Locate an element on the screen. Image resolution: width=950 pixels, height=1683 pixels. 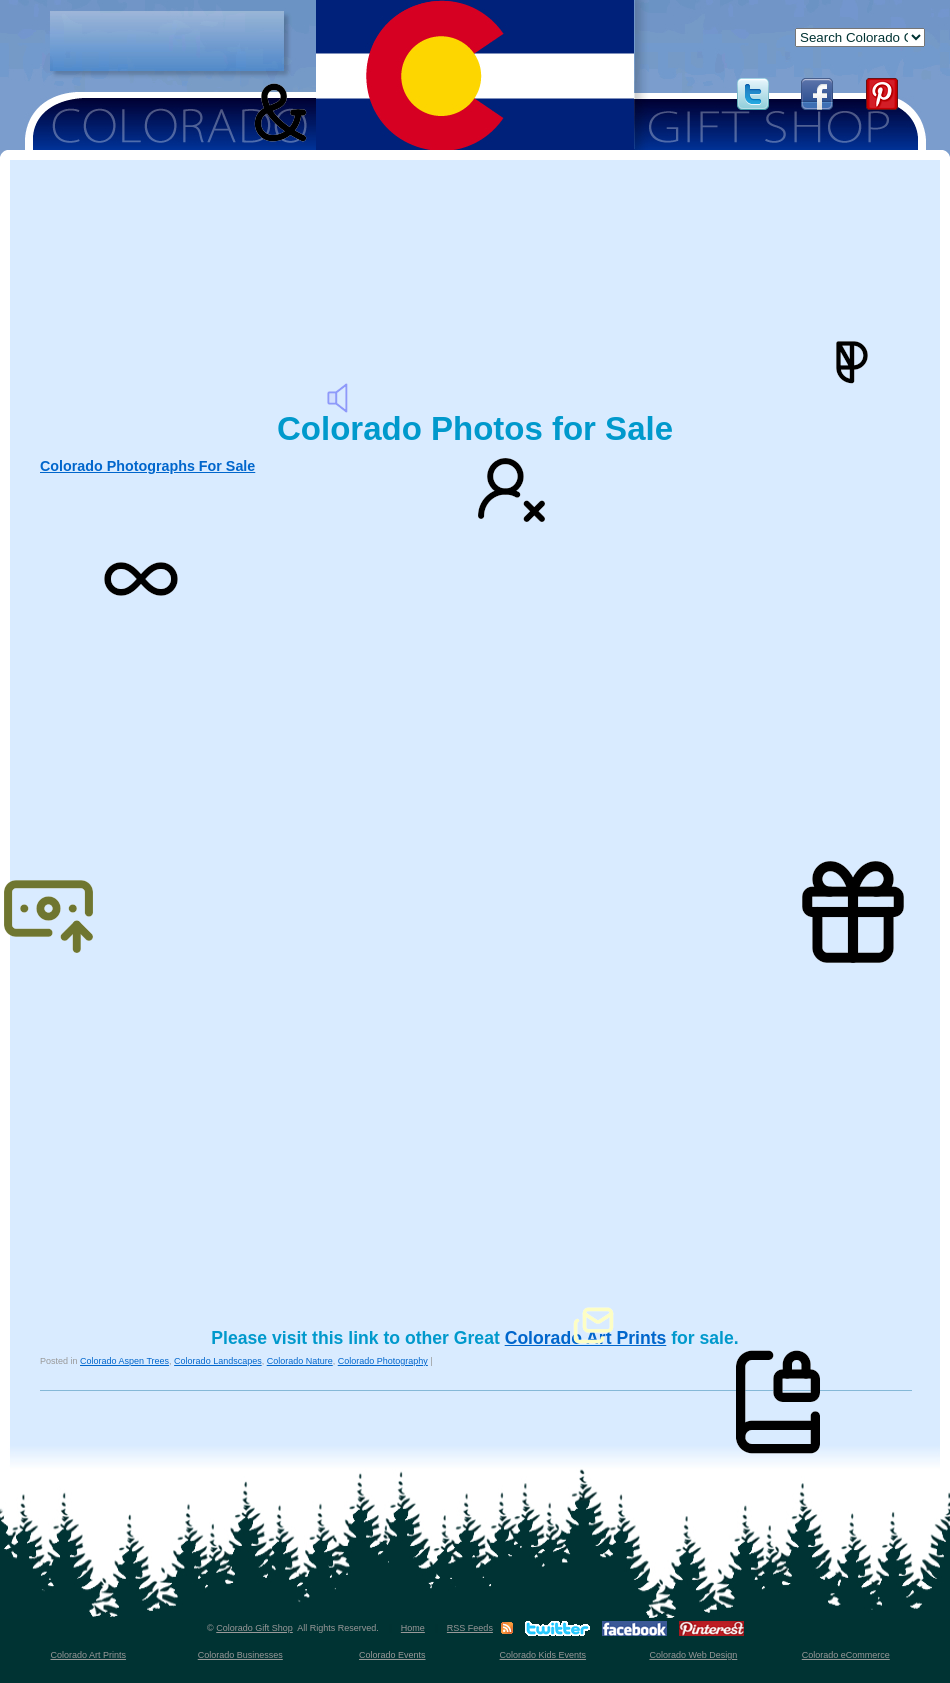
phosphor icons brand logo is located at coordinates (849, 360).